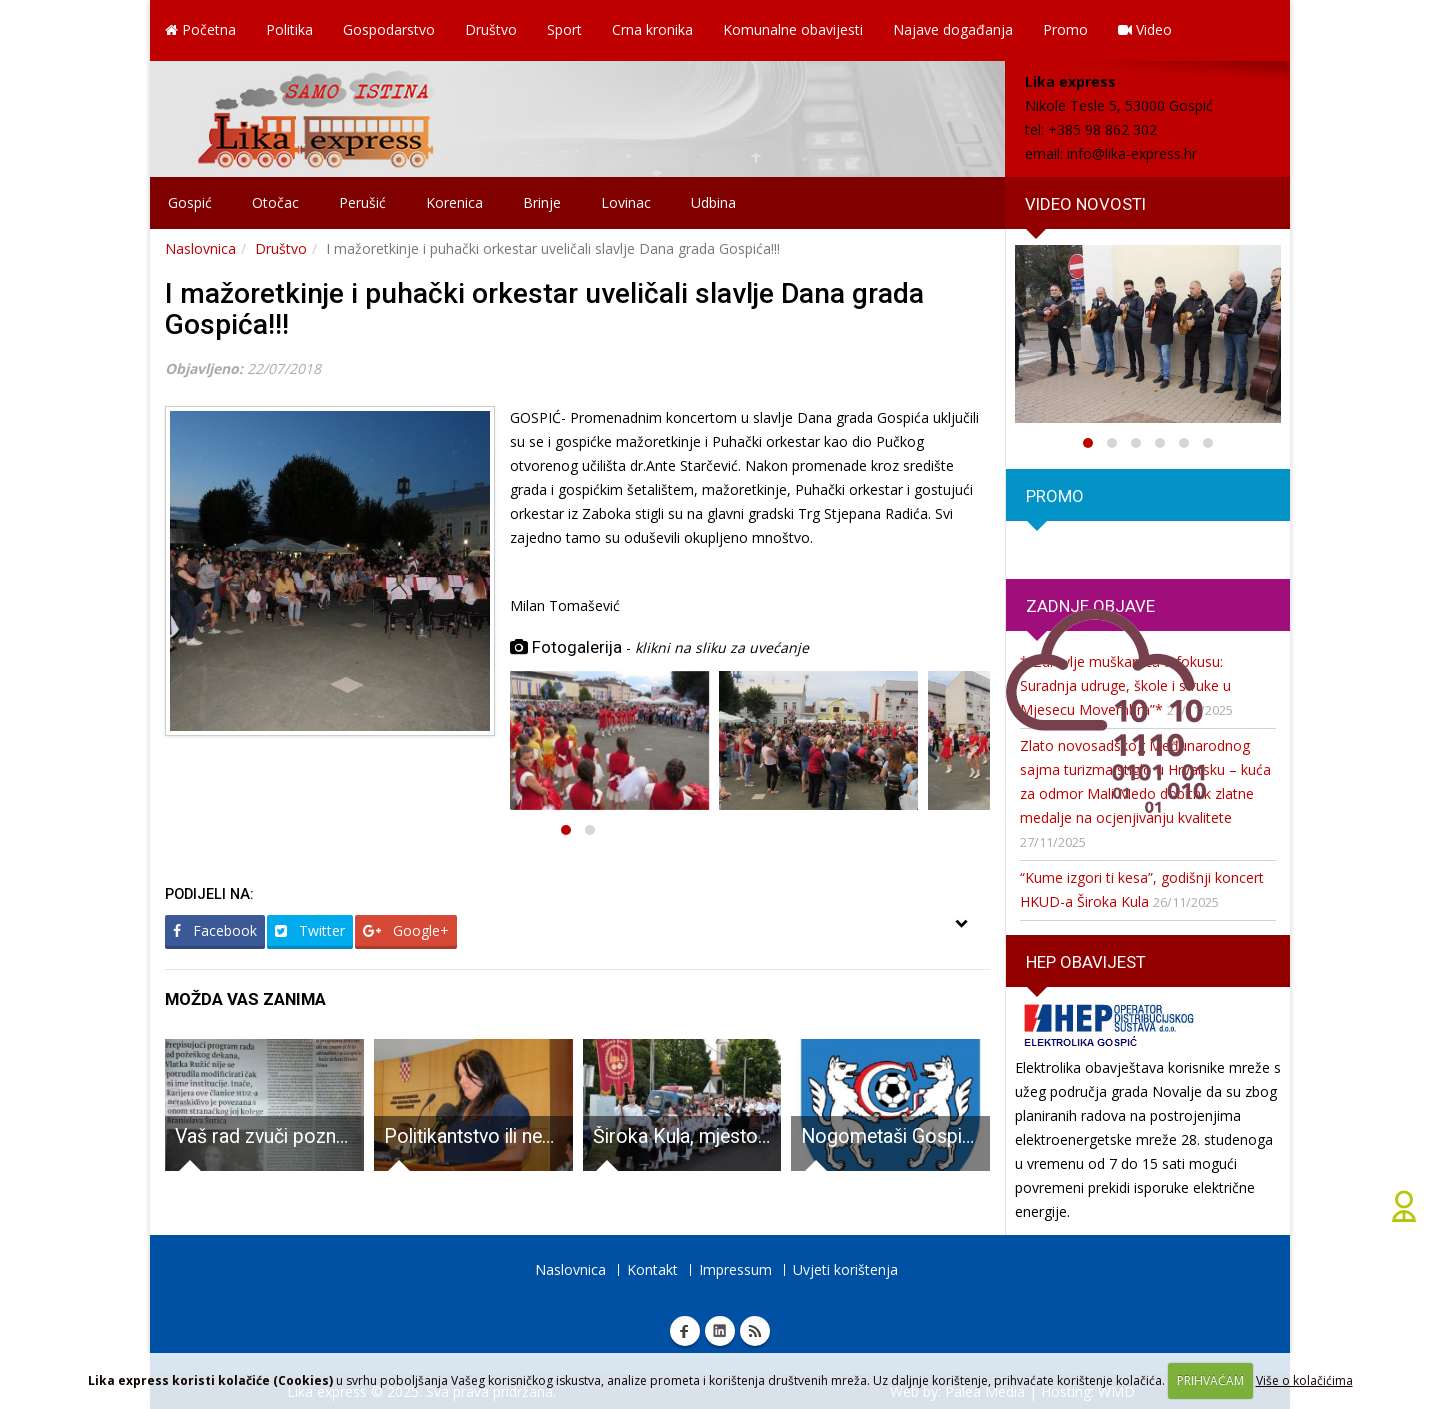 Image resolution: width=1440 pixels, height=1409 pixels. Describe the element at coordinates (1404, 1207) in the screenshot. I see `view your profile` at that location.